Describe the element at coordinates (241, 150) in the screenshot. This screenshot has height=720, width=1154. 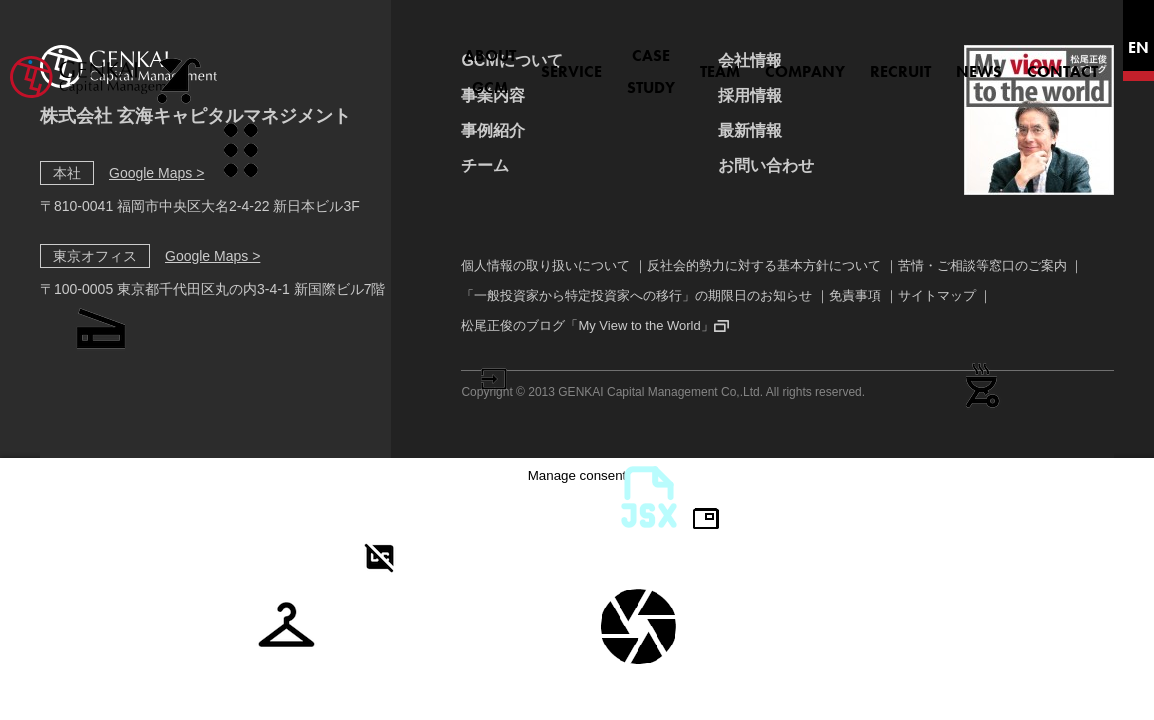
I see `drag to reorder this item` at that location.